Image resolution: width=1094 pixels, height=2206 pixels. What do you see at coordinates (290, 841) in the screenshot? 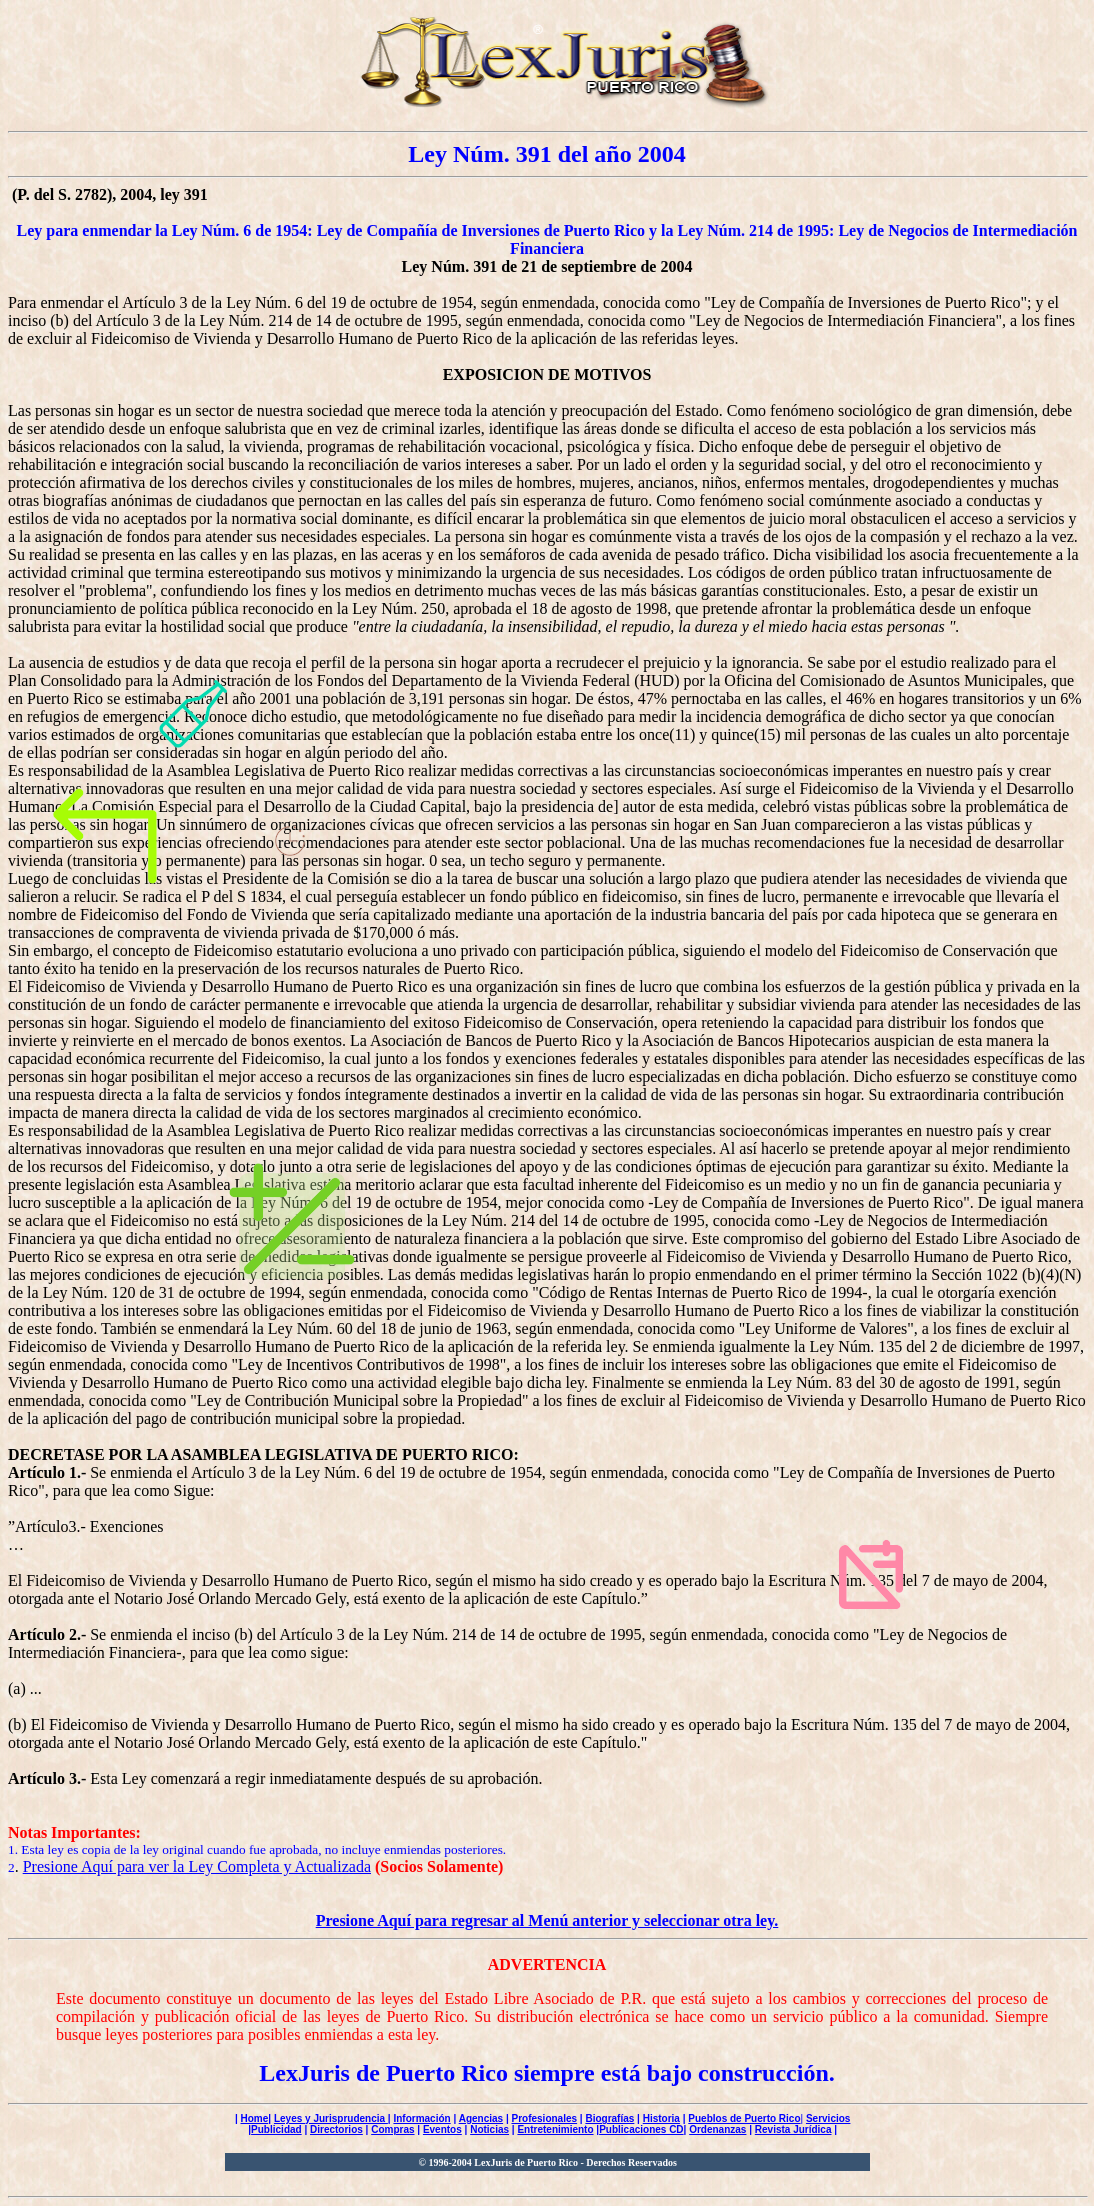
I see `view countdown timer` at bounding box center [290, 841].